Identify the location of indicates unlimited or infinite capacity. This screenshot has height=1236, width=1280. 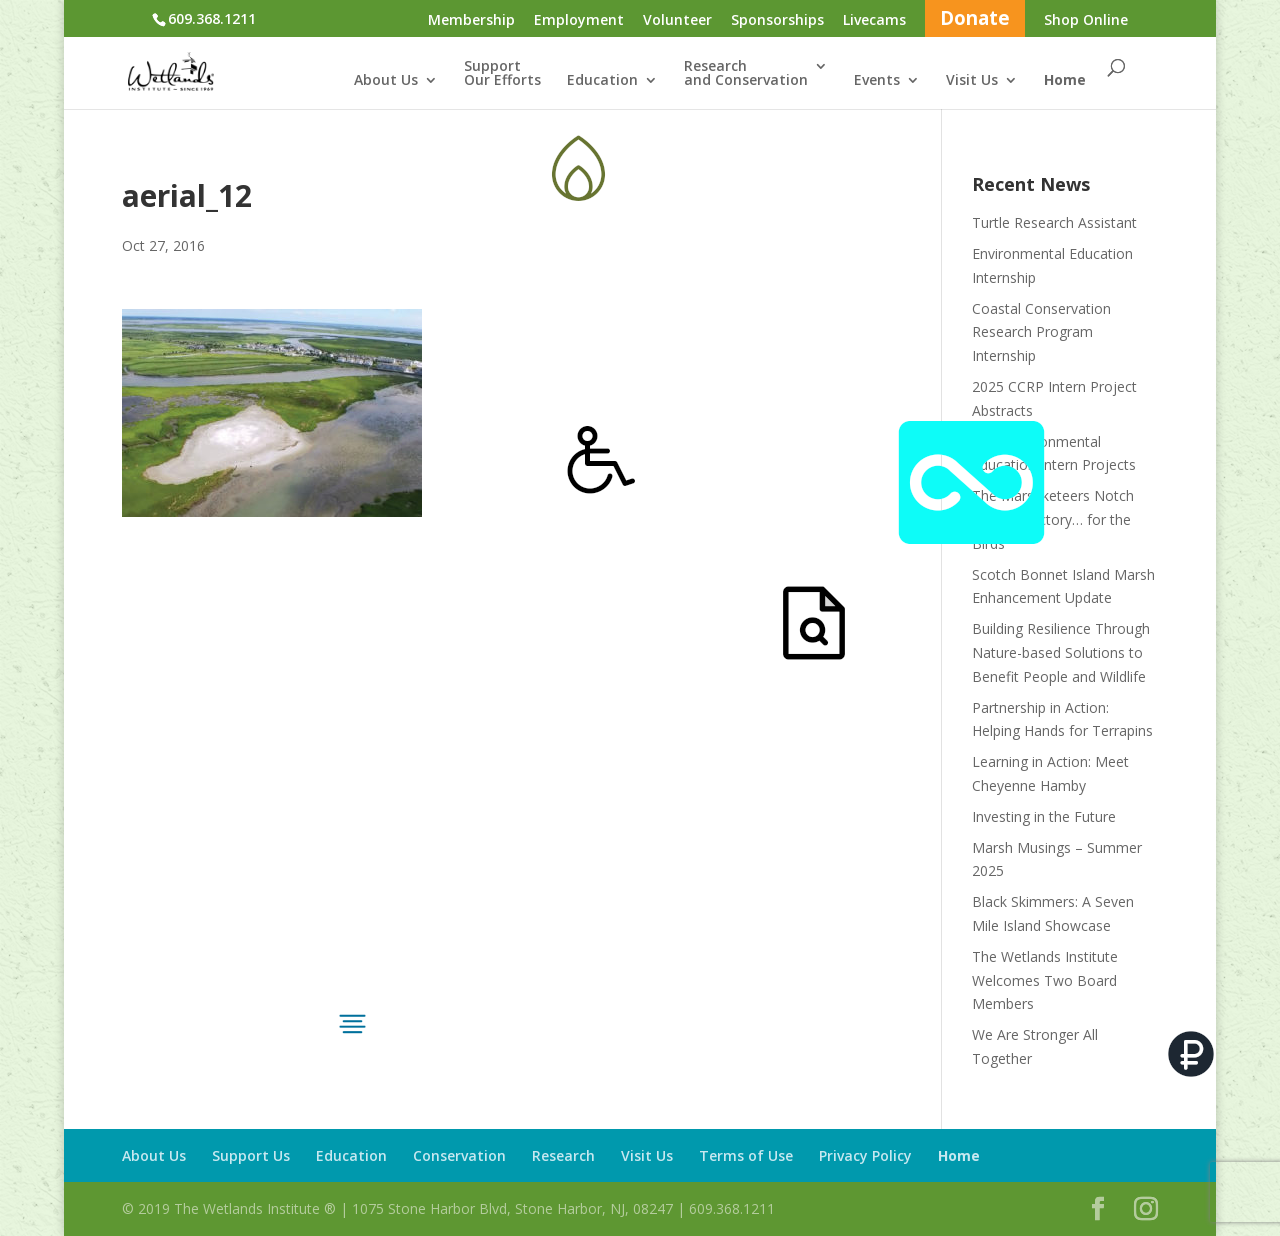
(971, 482).